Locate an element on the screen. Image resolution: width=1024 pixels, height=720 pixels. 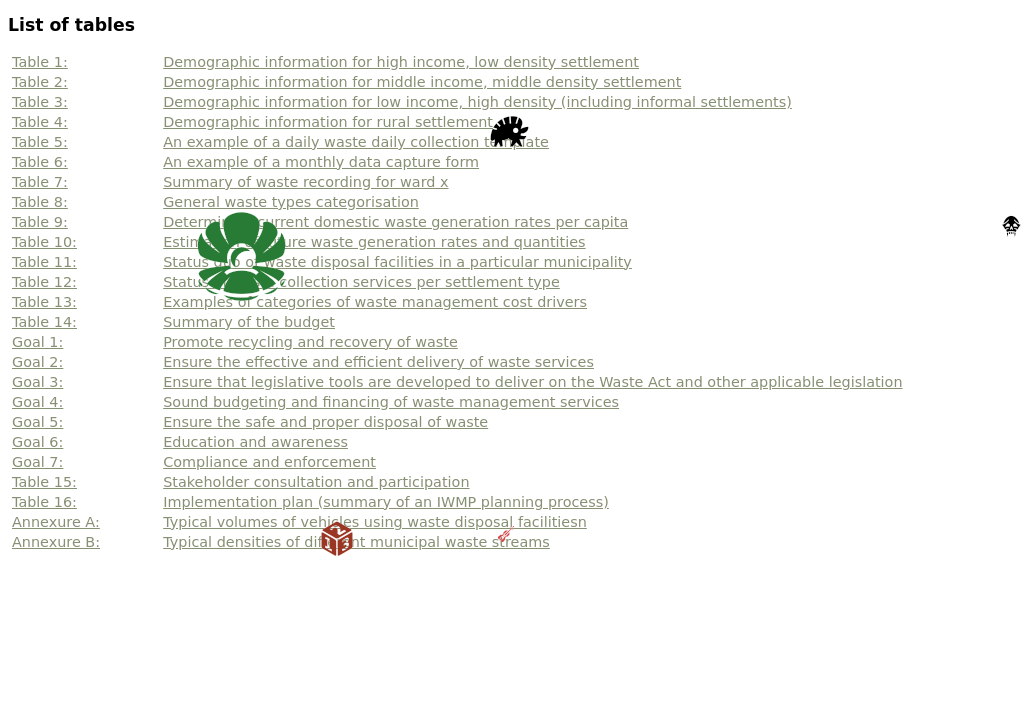
select boar faction or clan emblem is located at coordinates (509, 131).